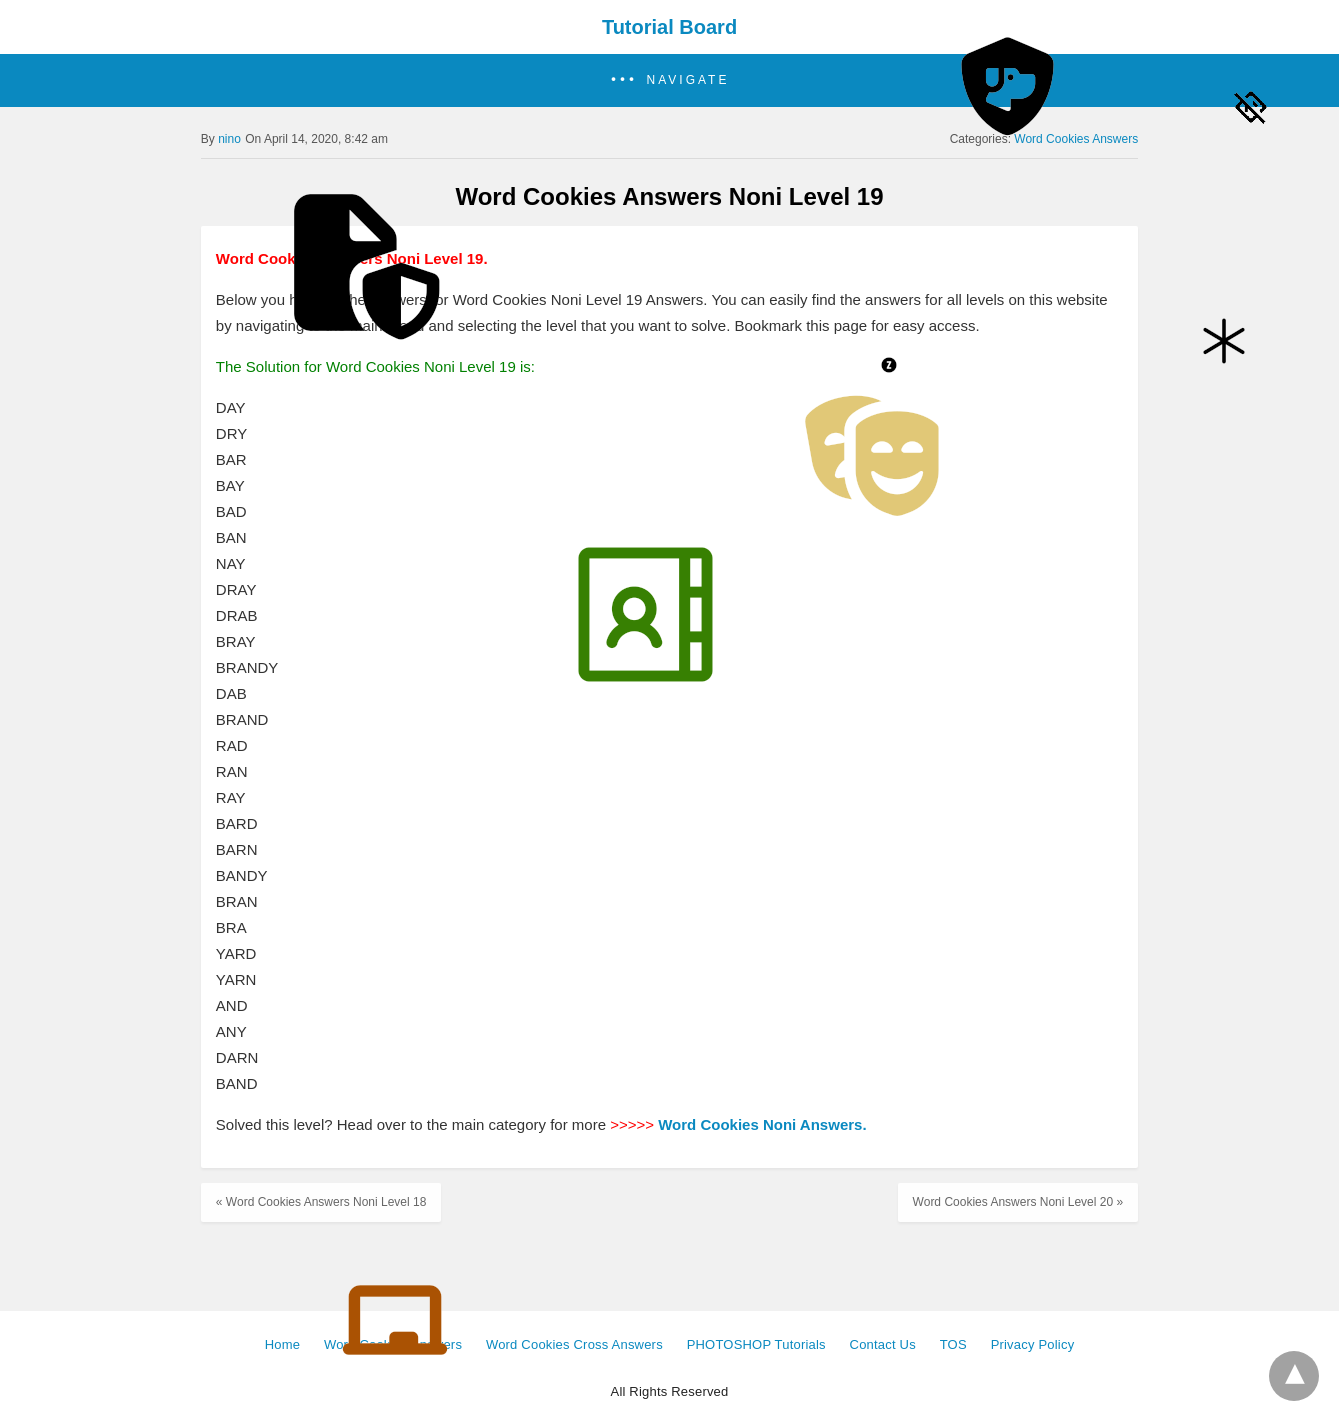 Image resolution: width=1339 pixels, height=1421 pixels. Describe the element at coordinates (395, 1320) in the screenshot. I see `access presentation or teaching mode` at that location.